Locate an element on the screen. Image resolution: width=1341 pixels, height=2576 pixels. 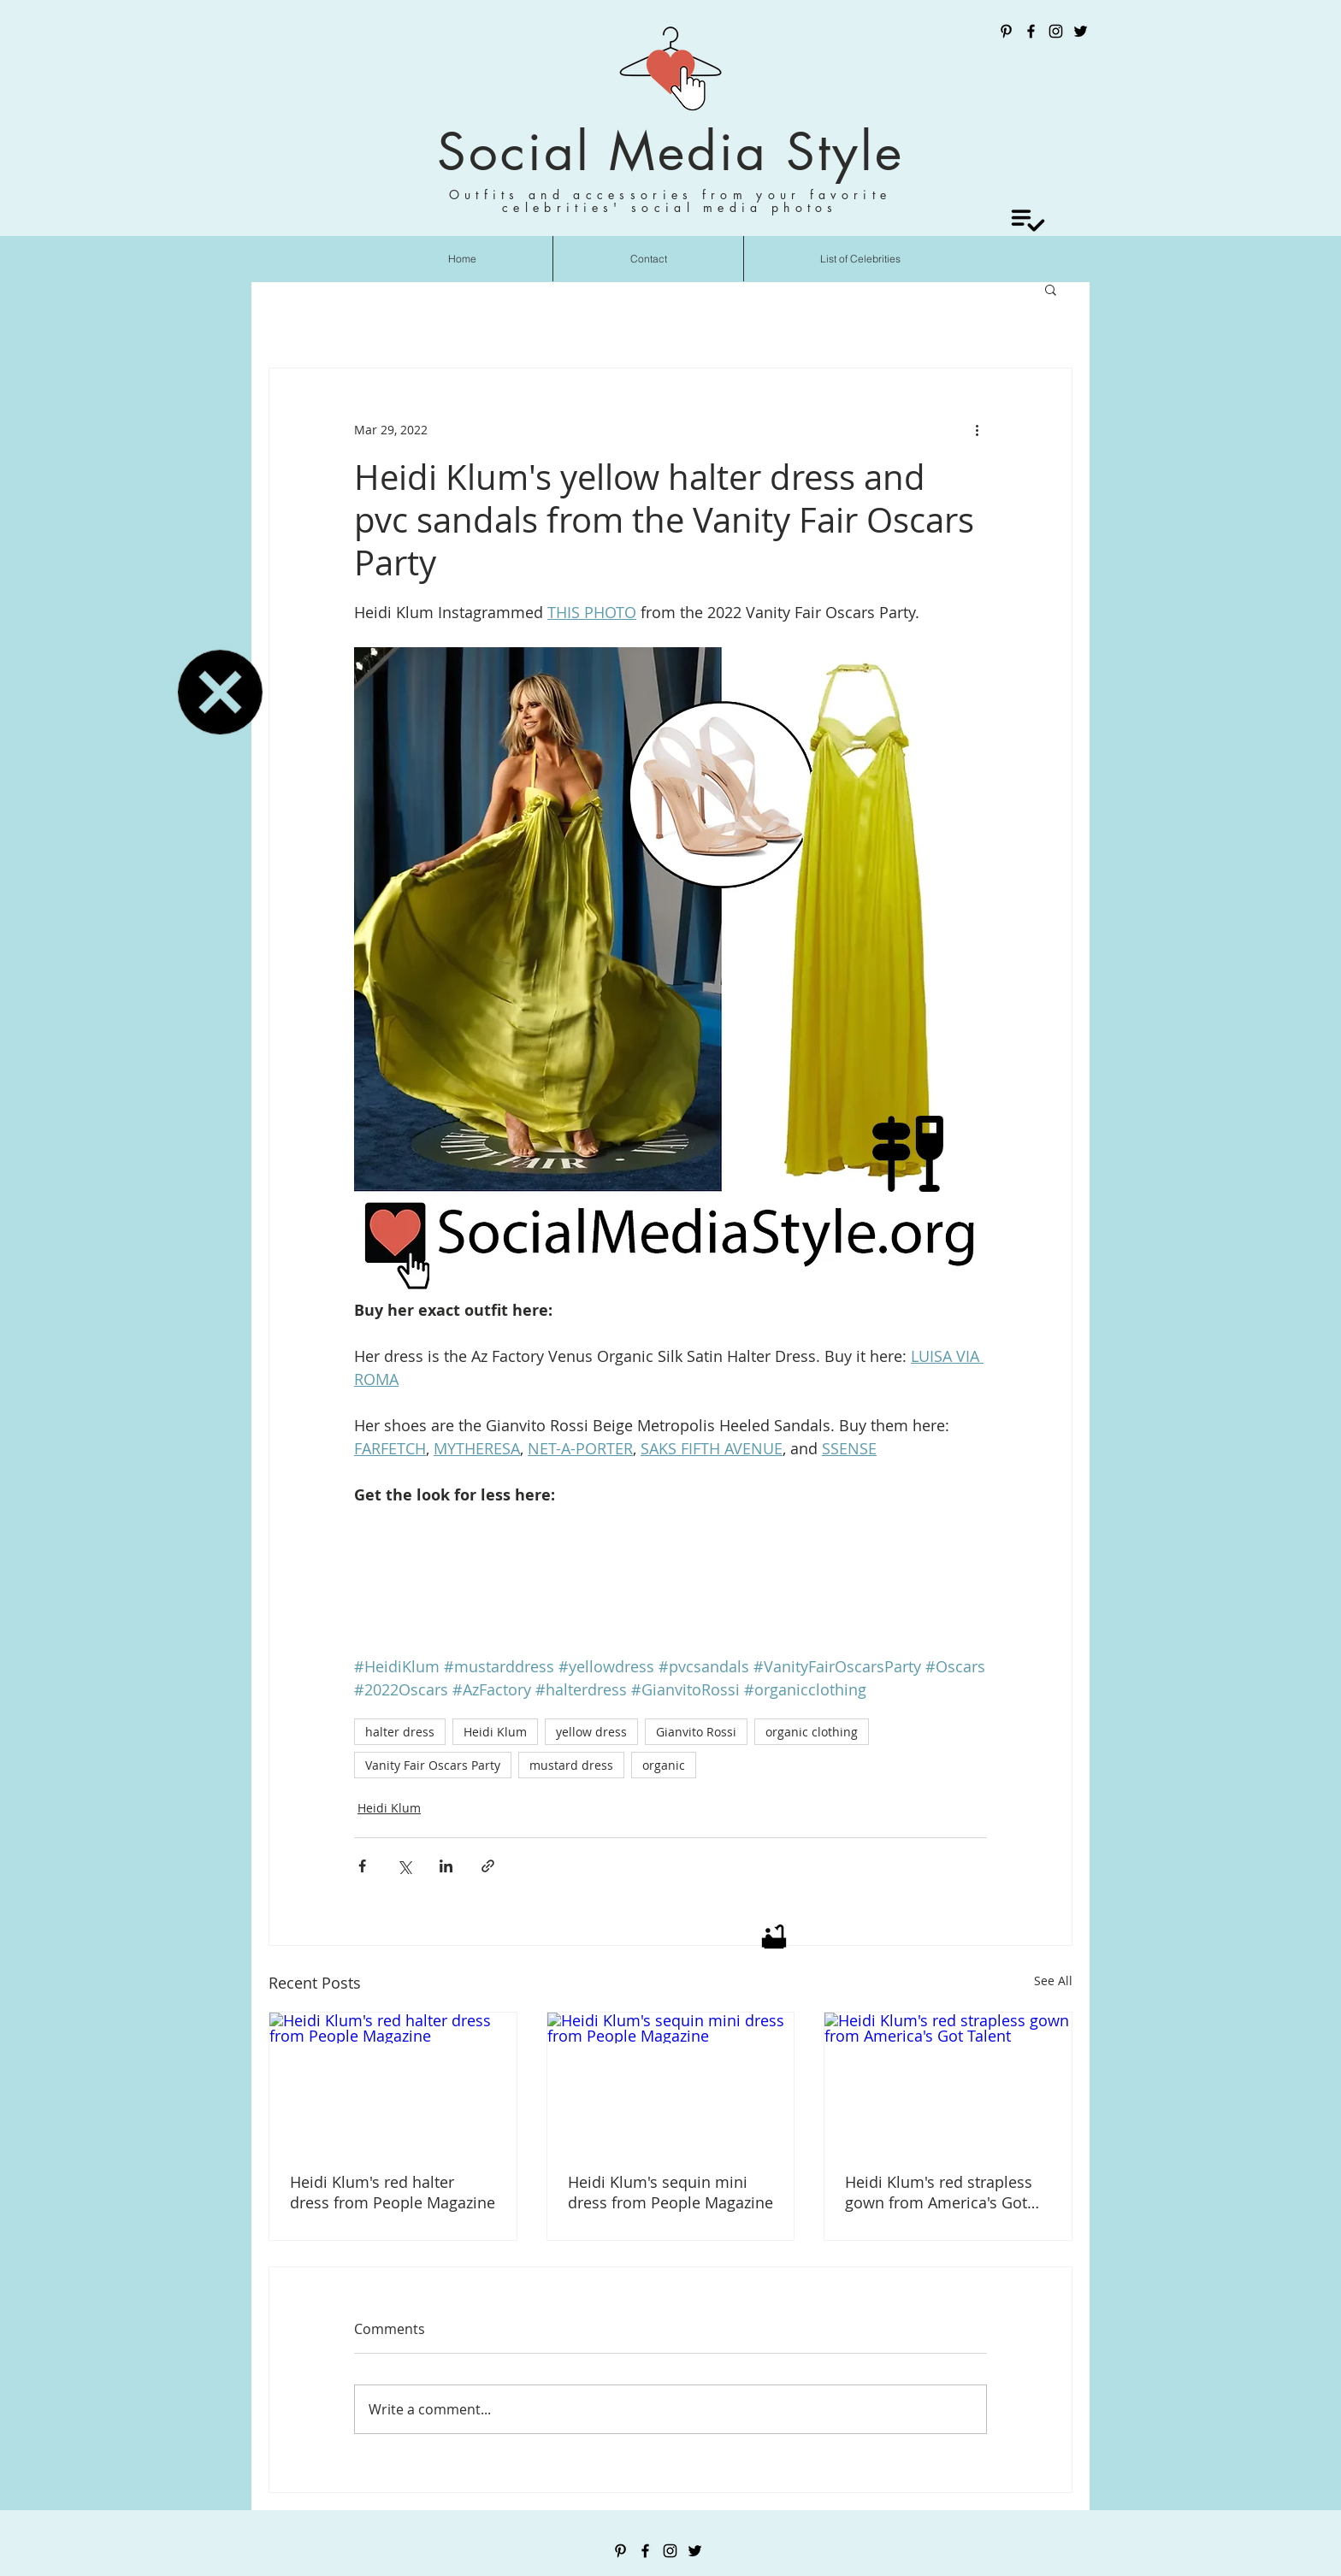
find tapas restaurants nearby is located at coordinates (908, 1153).